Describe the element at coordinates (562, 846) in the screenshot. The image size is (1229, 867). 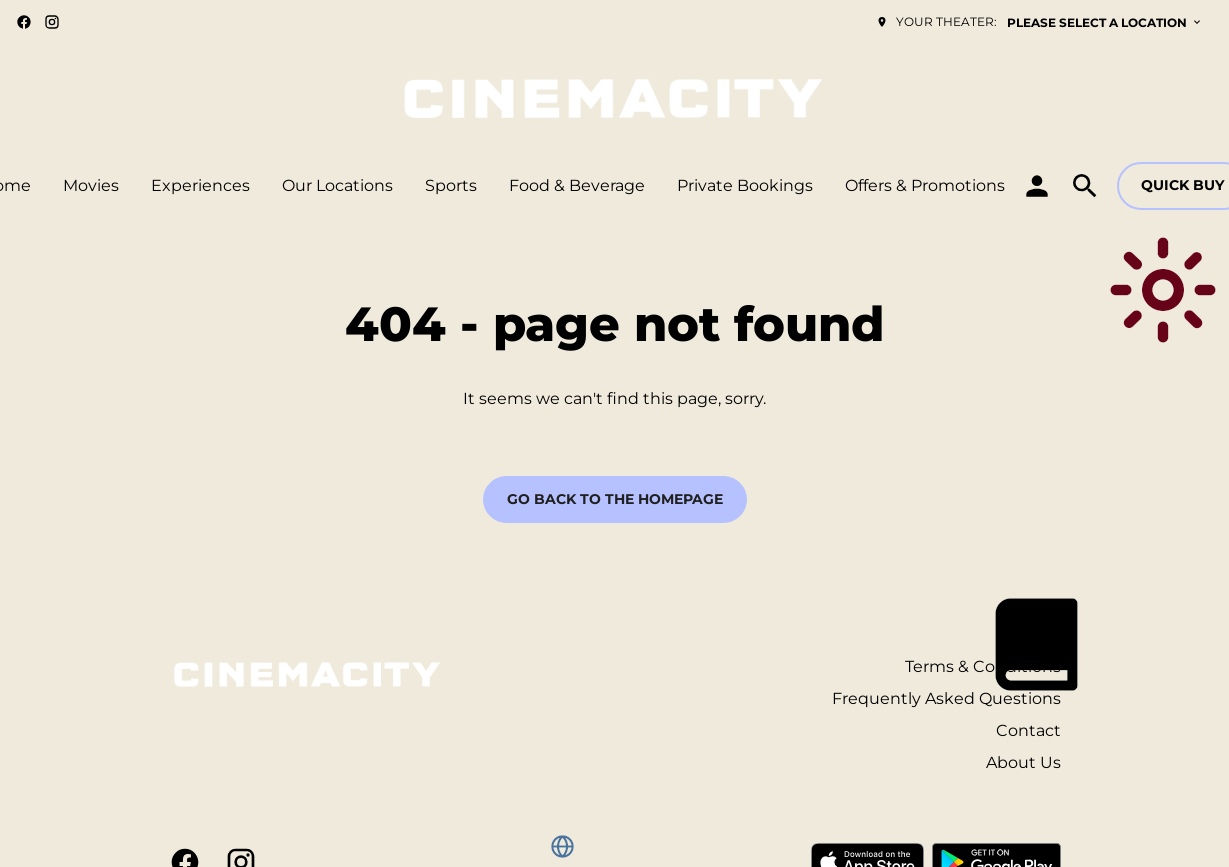
I see `switch to global or international settings` at that location.